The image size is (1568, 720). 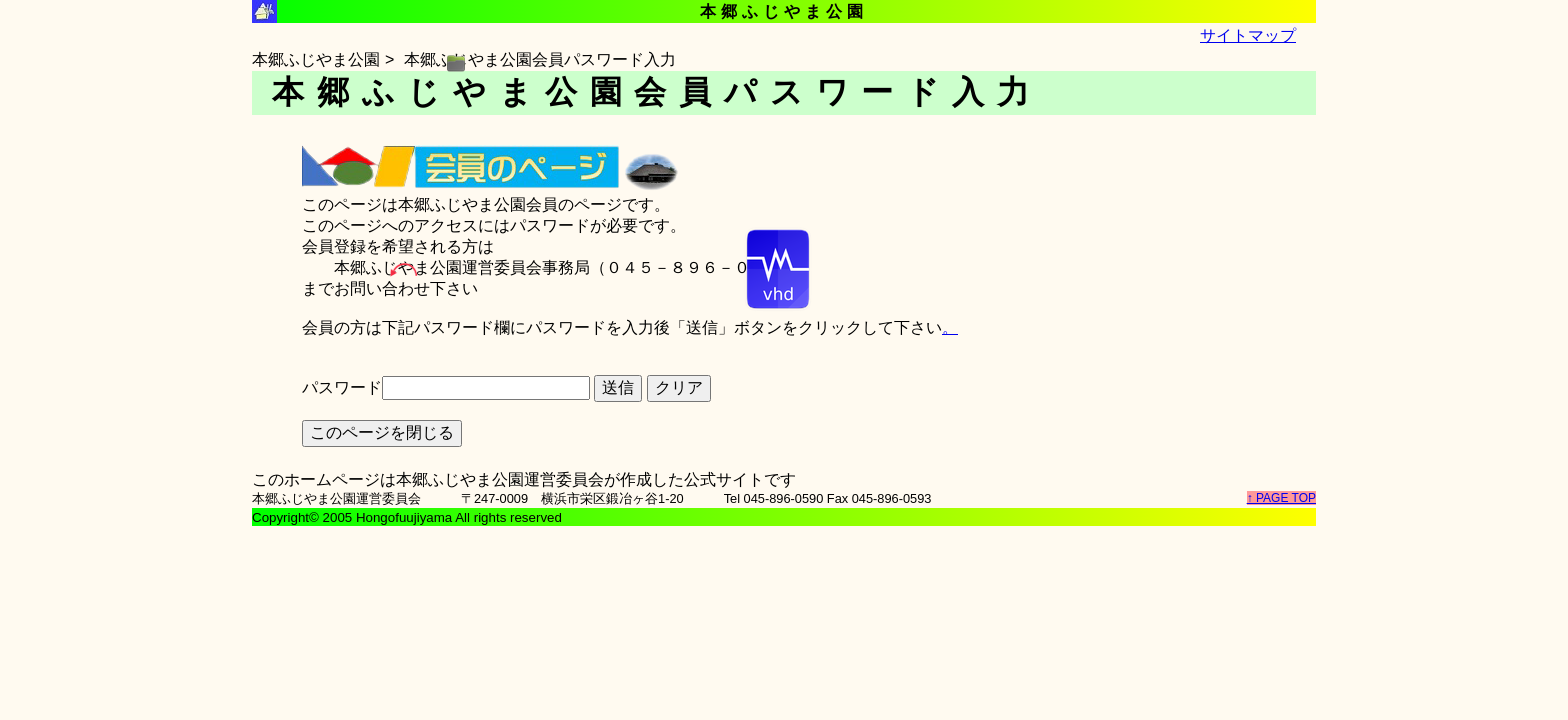 I want to click on virtualbox virtual hard disk file, so click(x=778, y=269).